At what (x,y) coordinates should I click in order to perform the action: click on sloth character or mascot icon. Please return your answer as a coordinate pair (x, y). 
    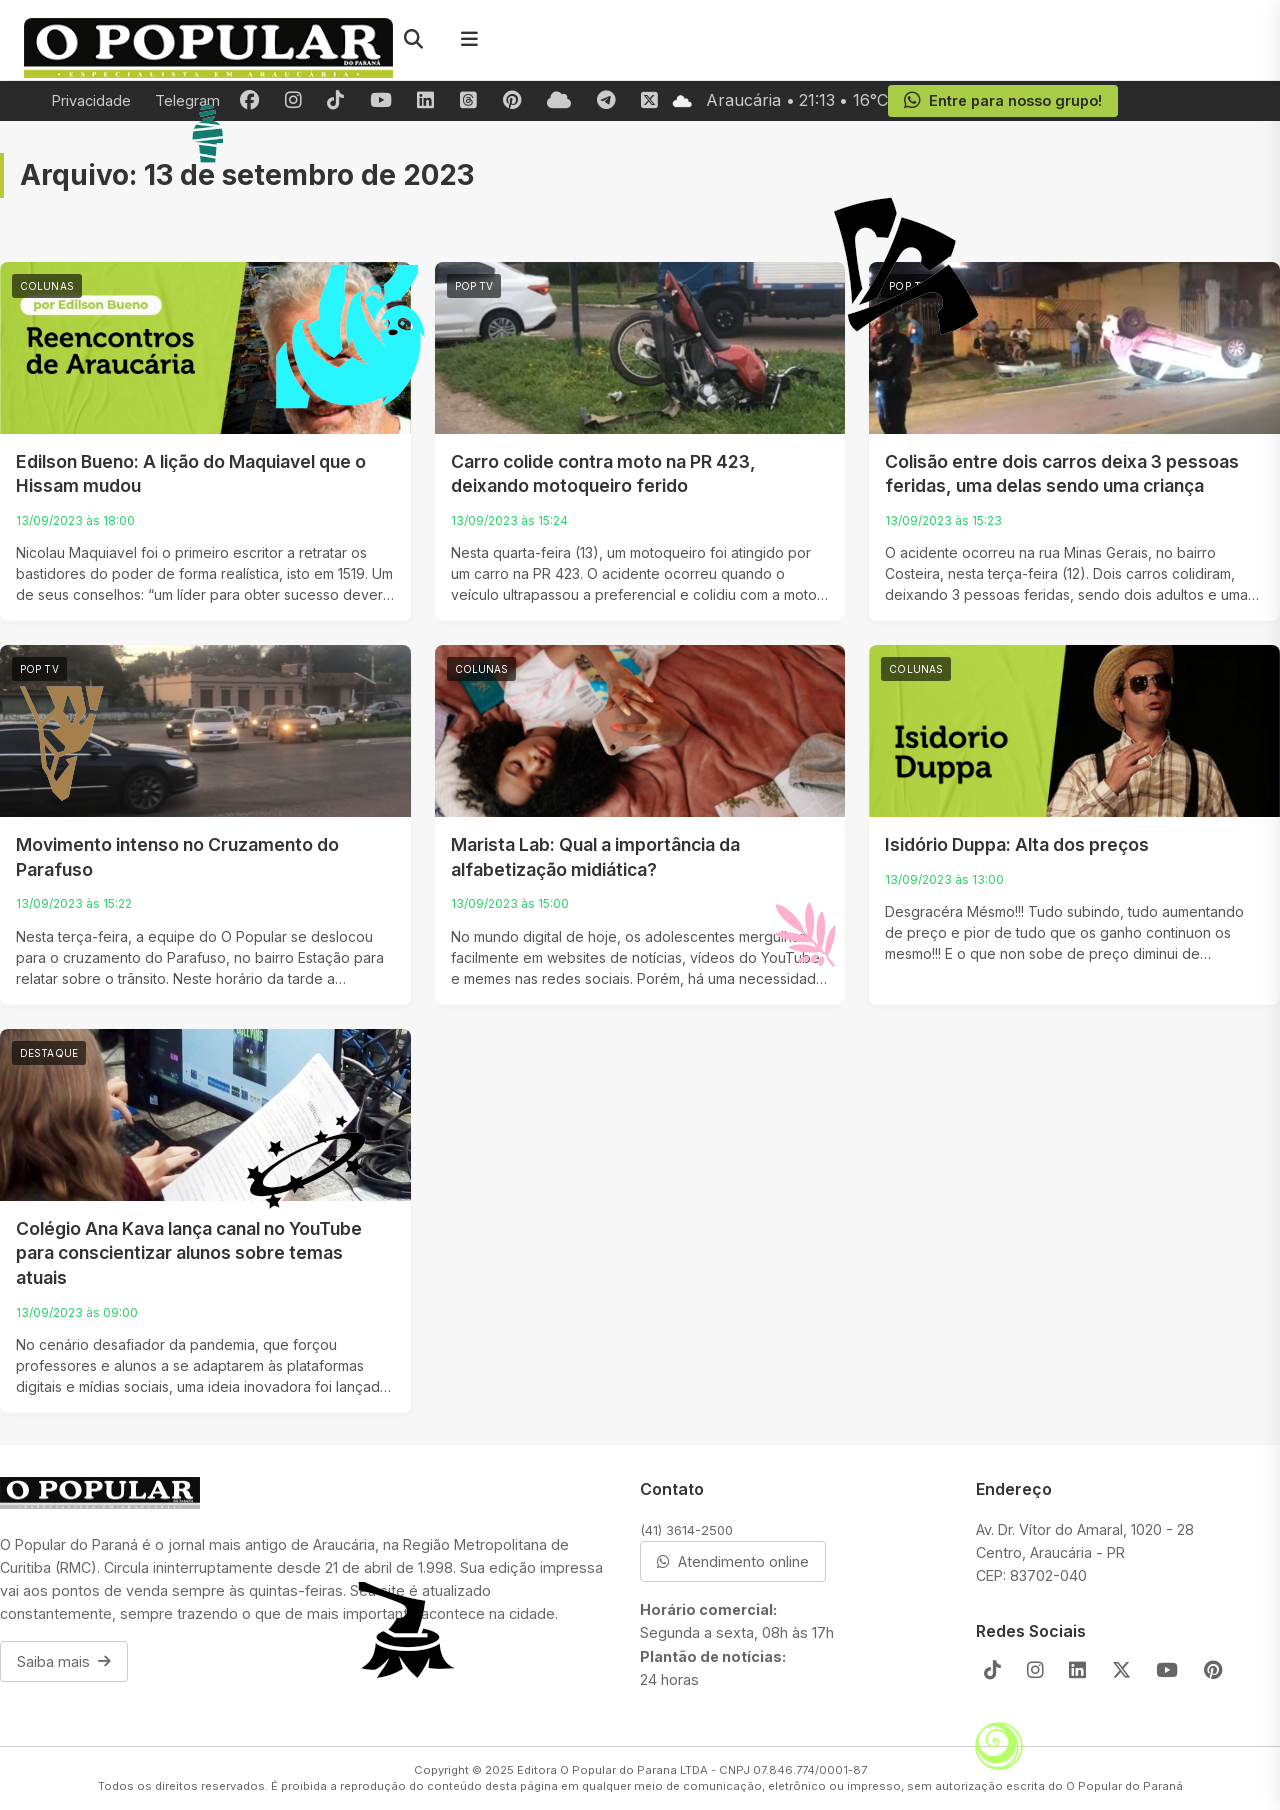
    Looking at the image, I should click on (350, 336).